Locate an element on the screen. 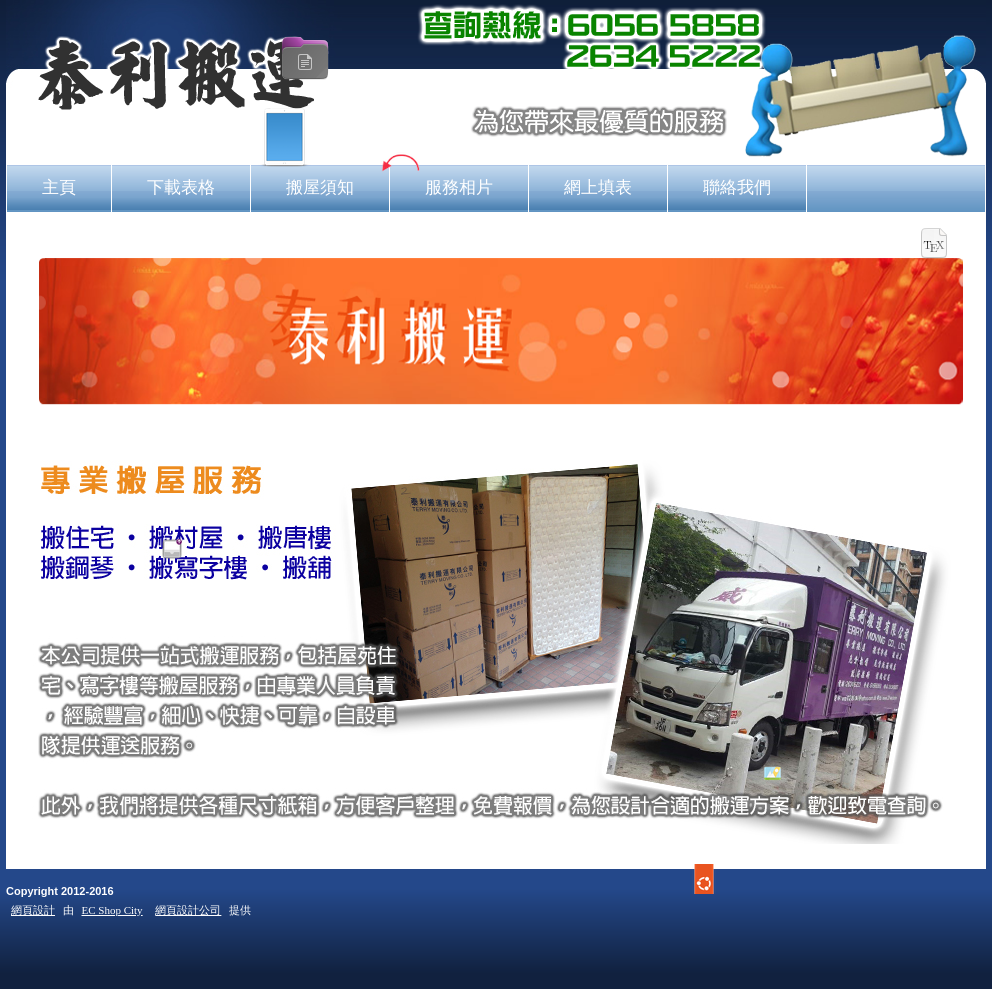  iPad device with cellular connectivity is located at coordinates (284, 137).